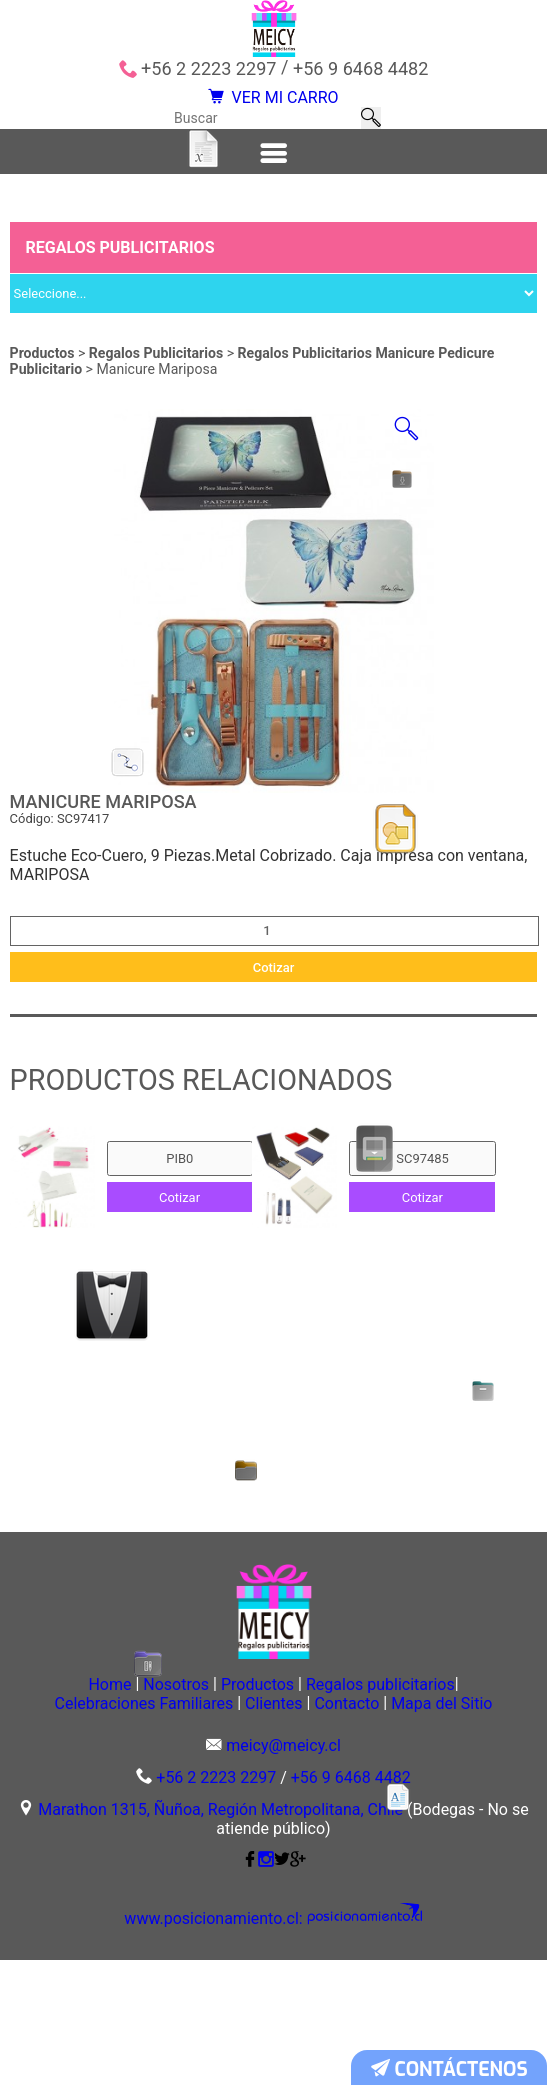 The width and height of the screenshot is (547, 2085). What do you see at coordinates (203, 149) in the screenshot?
I see `xournal++ document file` at bounding box center [203, 149].